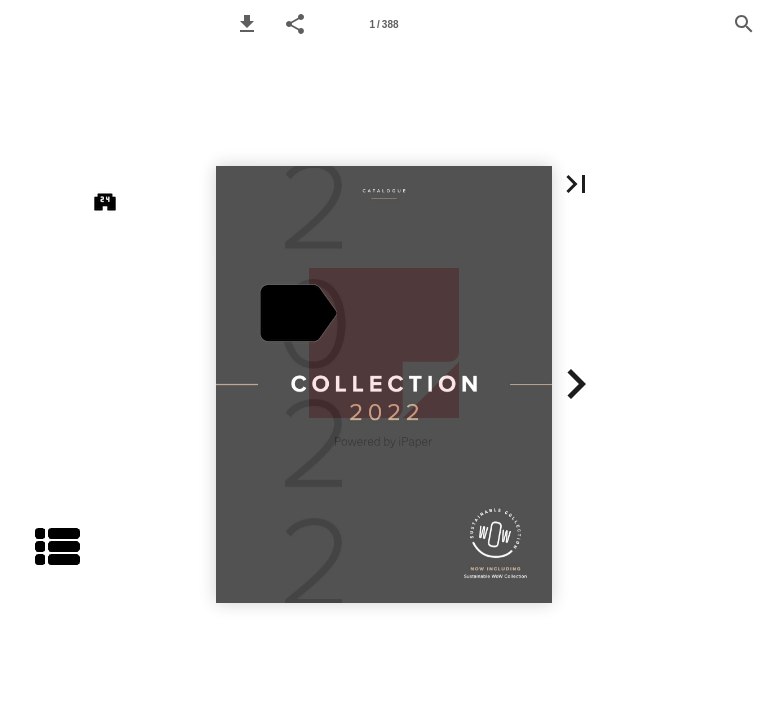 The width and height of the screenshot is (768, 720). Describe the element at coordinates (297, 313) in the screenshot. I see `add or apply a label to an item` at that location.